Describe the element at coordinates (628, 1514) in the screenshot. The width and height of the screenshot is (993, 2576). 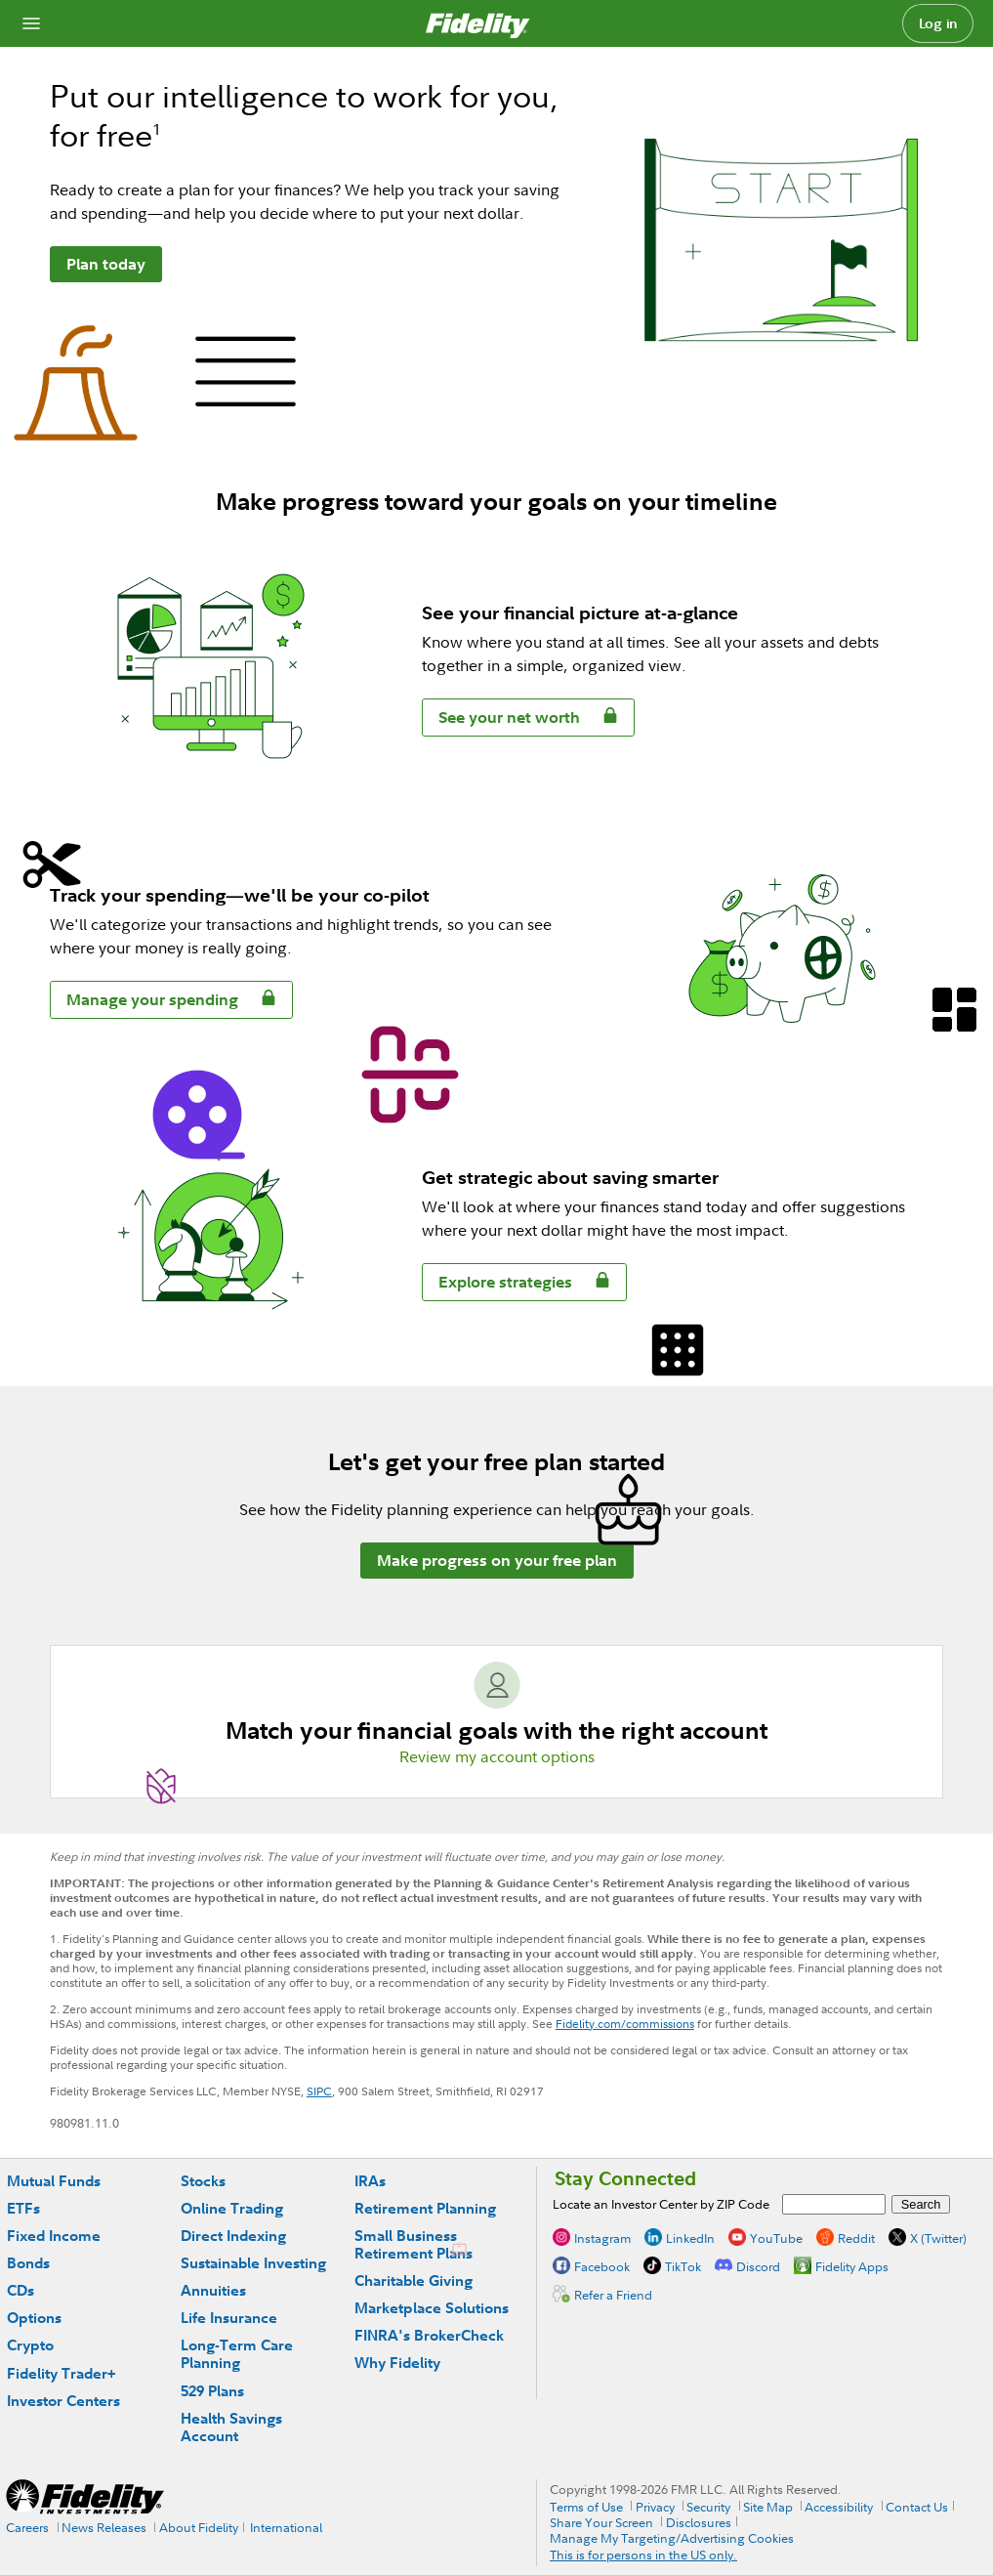
I see `view birthday or celebration reminders` at that location.